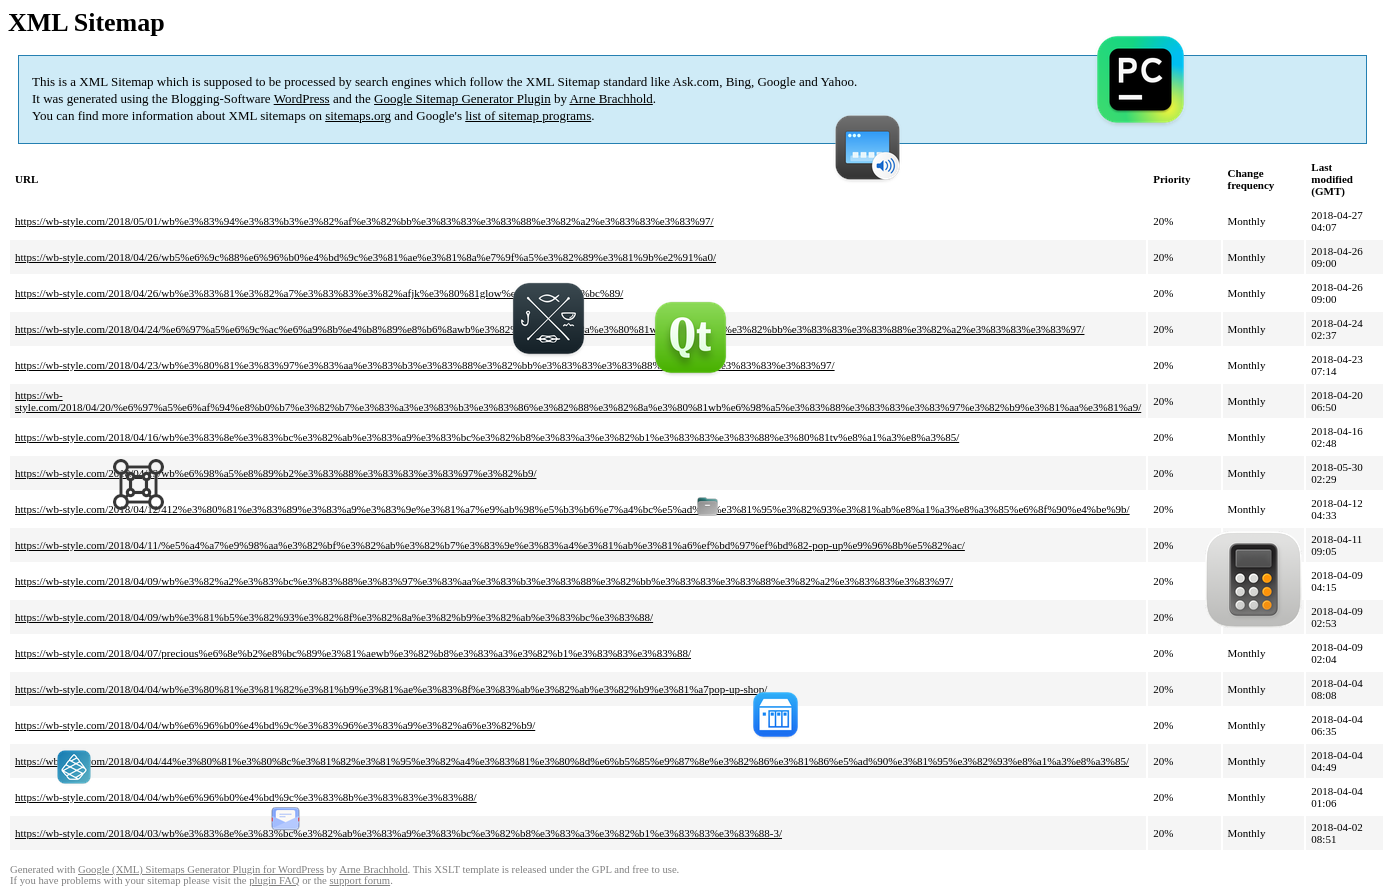 The image size is (1385, 896). What do you see at coordinates (775, 714) in the screenshot?
I see `open synology nas management app` at bounding box center [775, 714].